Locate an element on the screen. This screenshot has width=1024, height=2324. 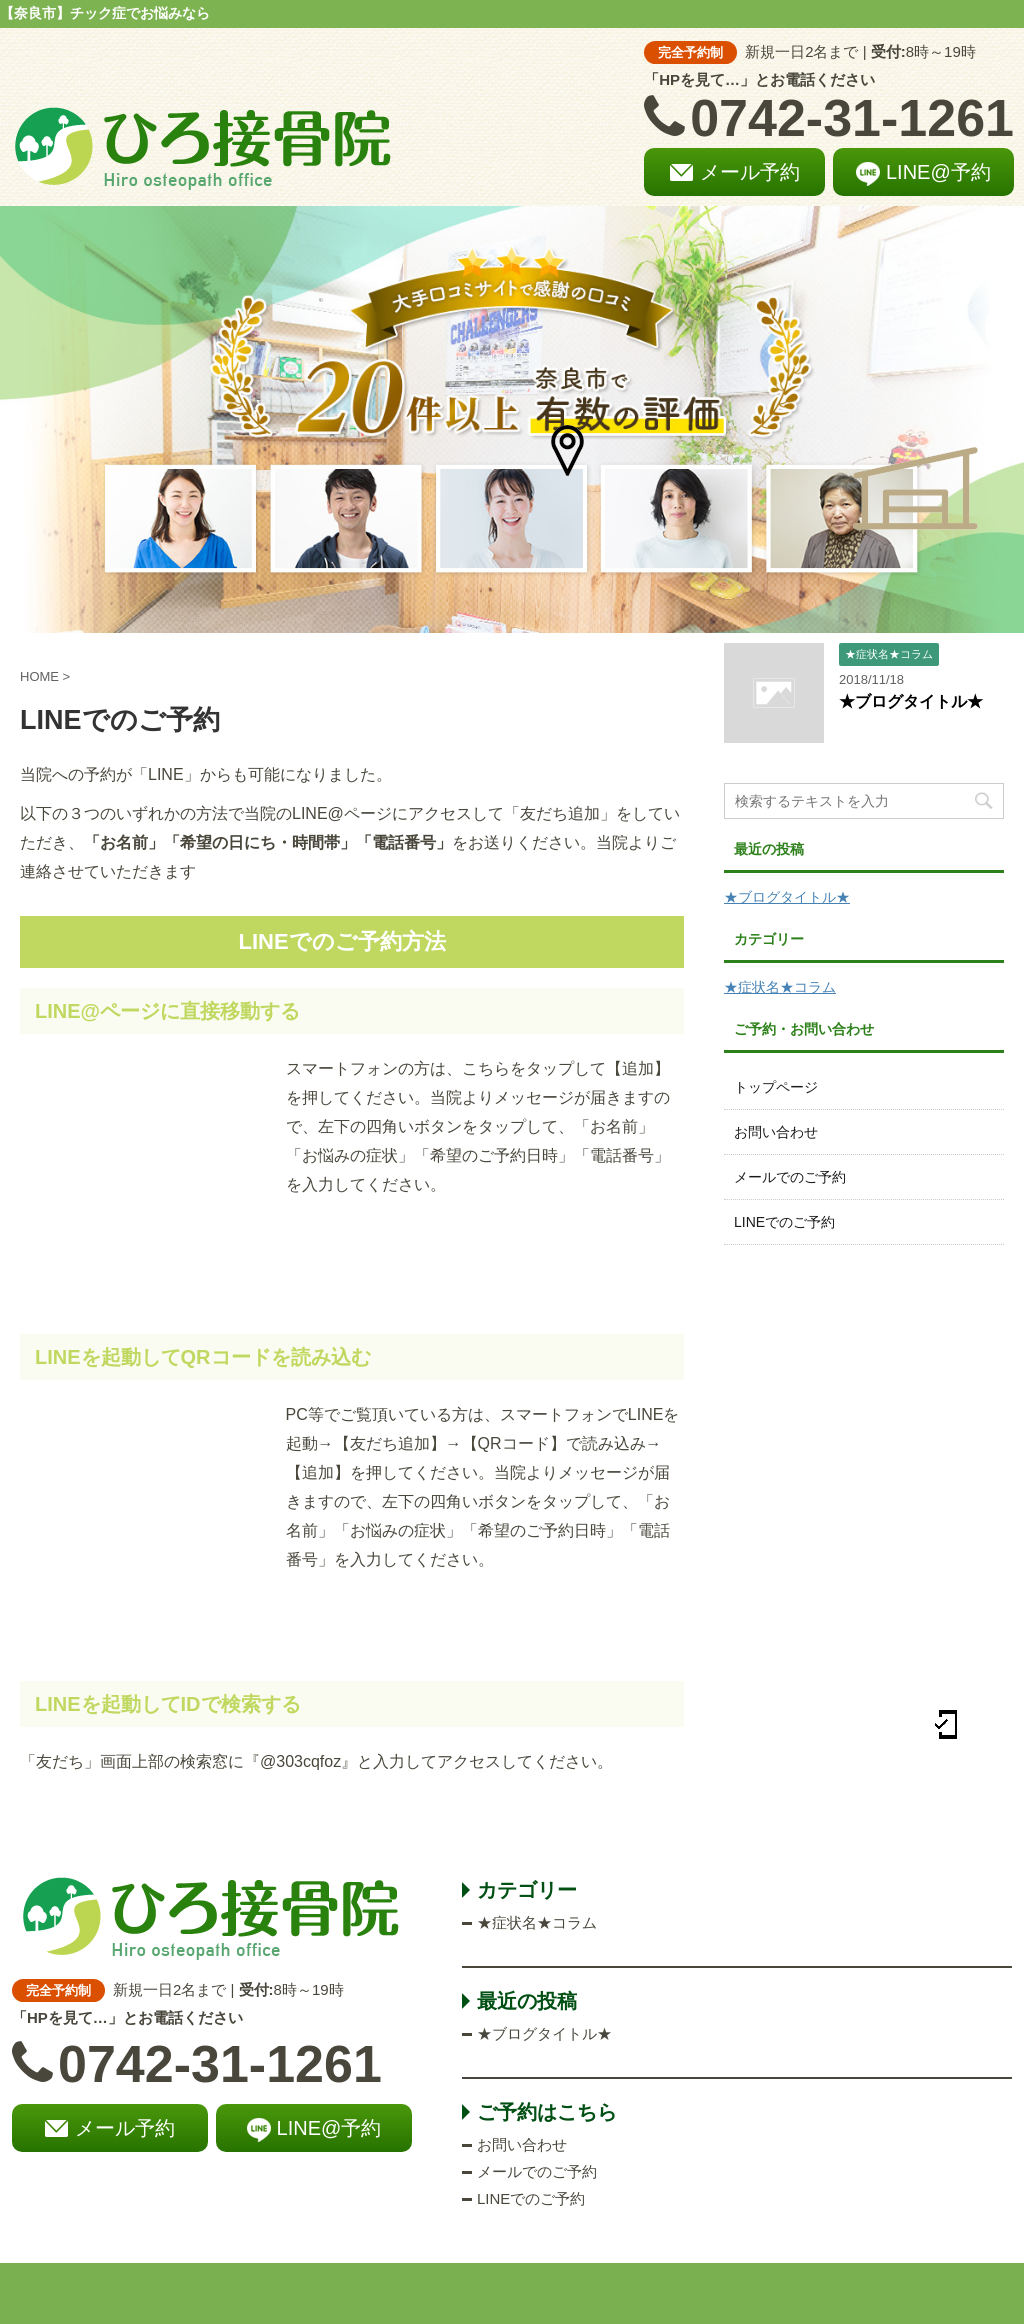
indicates mobile-optimized or responsive content is located at coordinates (945, 1724).